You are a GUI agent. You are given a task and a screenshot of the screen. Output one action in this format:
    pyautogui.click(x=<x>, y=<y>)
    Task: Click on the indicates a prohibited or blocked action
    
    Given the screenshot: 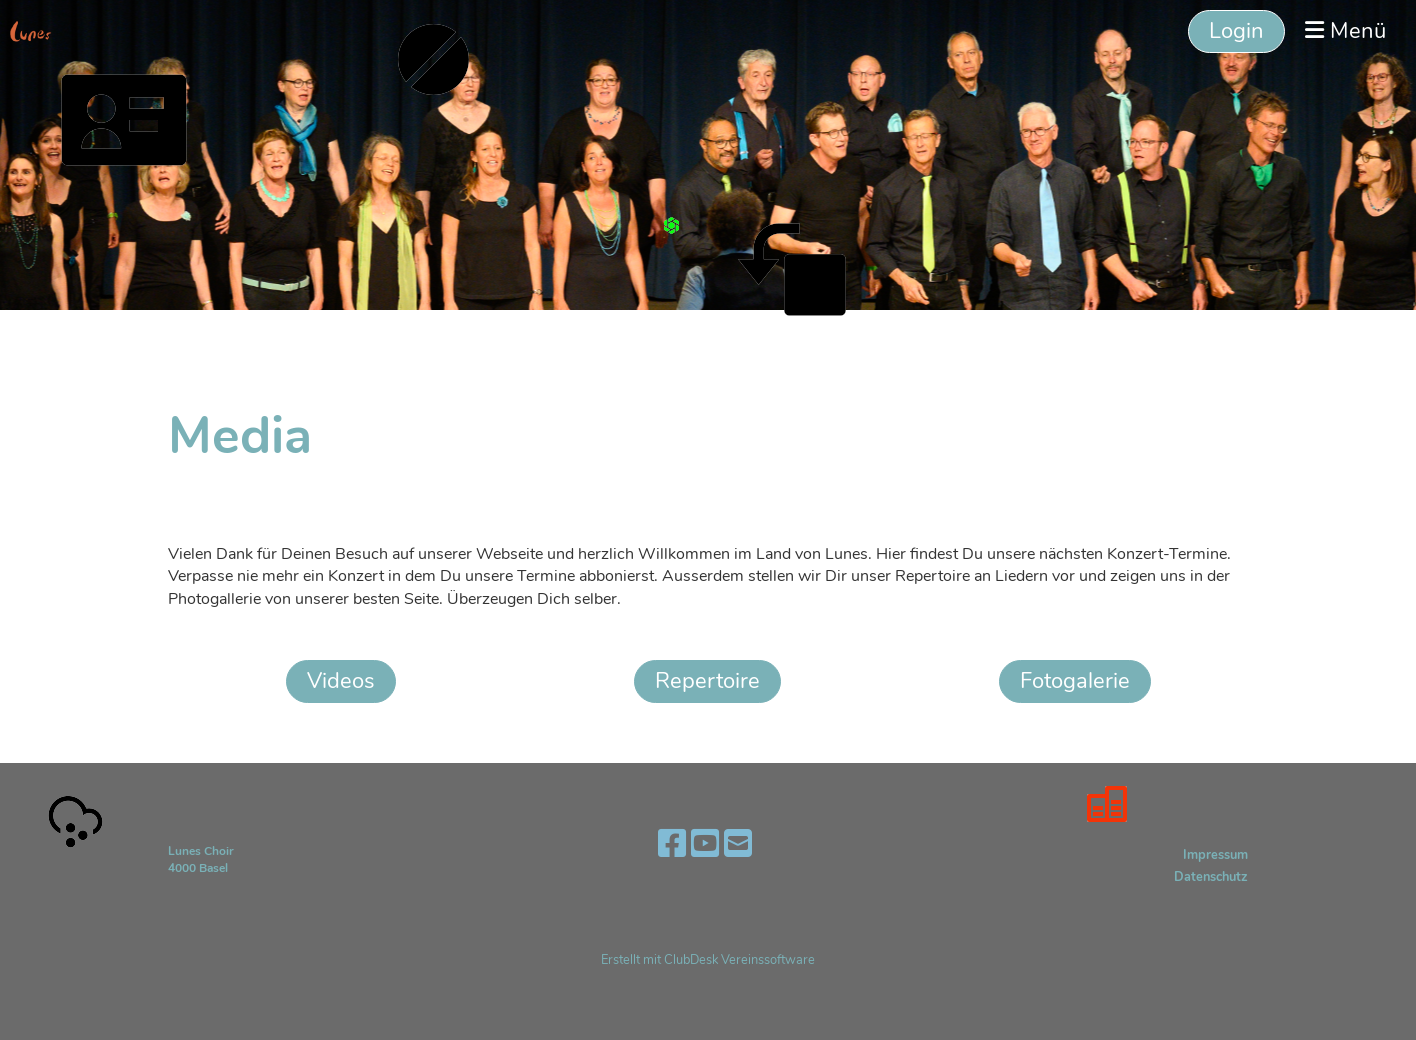 What is the action you would take?
    pyautogui.click(x=433, y=59)
    